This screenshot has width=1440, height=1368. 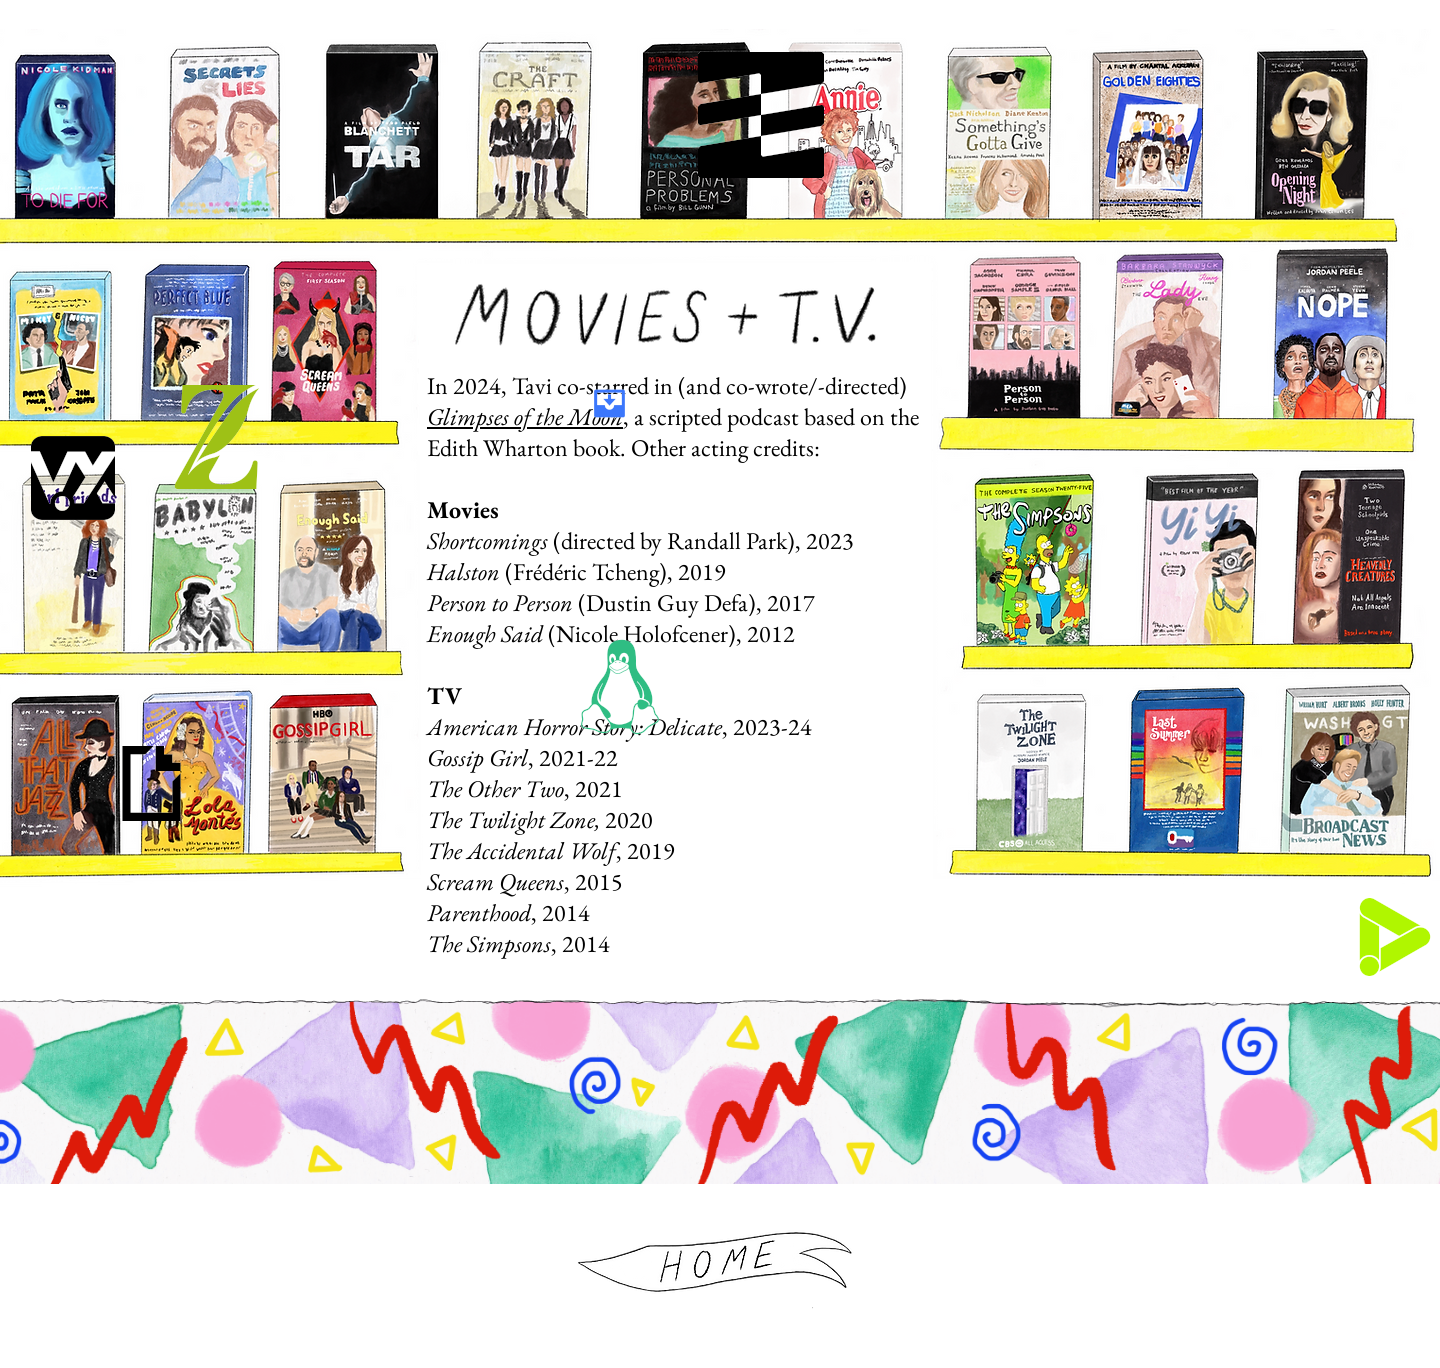 I want to click on eclipse vert.x framework logo, so click(x=73, y=478).